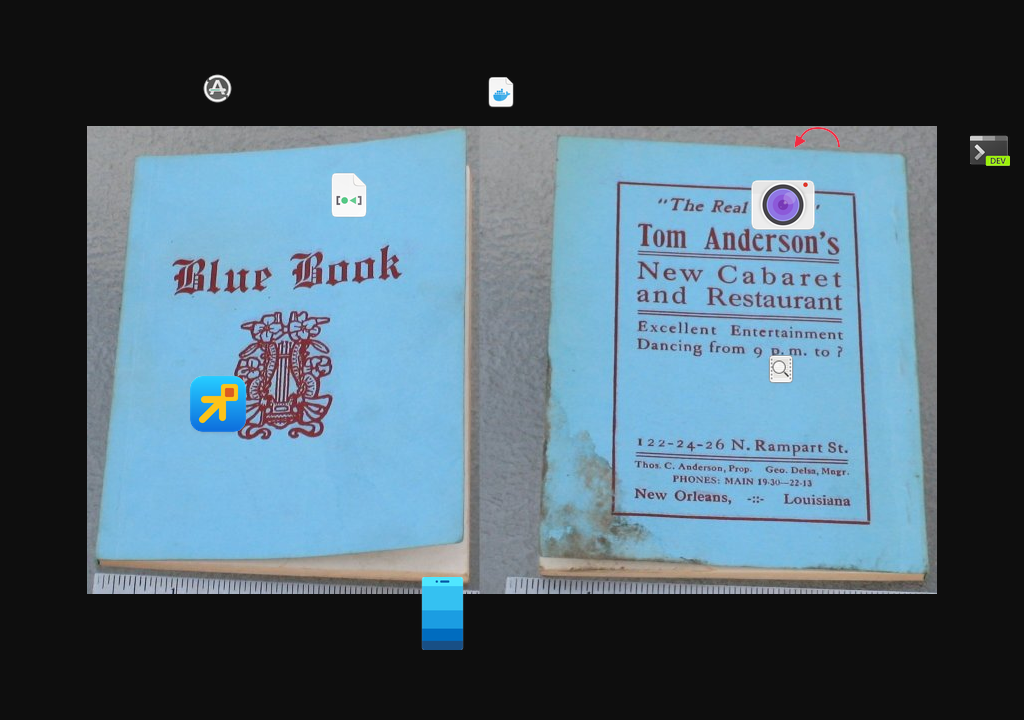 This screenshot has height=720, width=1024. I want to click on open the software update manager, so click(217, 88).